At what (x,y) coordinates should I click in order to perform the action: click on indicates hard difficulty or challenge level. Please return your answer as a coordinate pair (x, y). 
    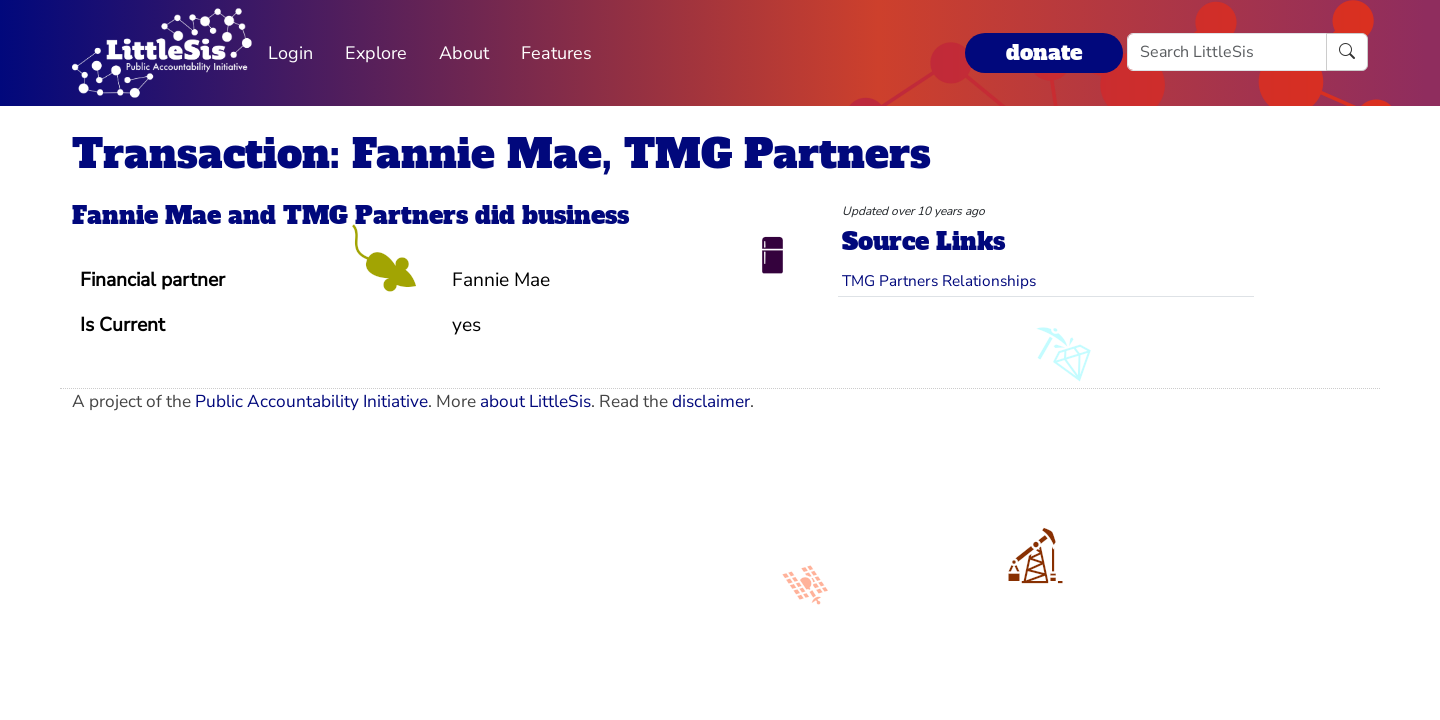
    Looking at the image, I should click on (1063, 354).